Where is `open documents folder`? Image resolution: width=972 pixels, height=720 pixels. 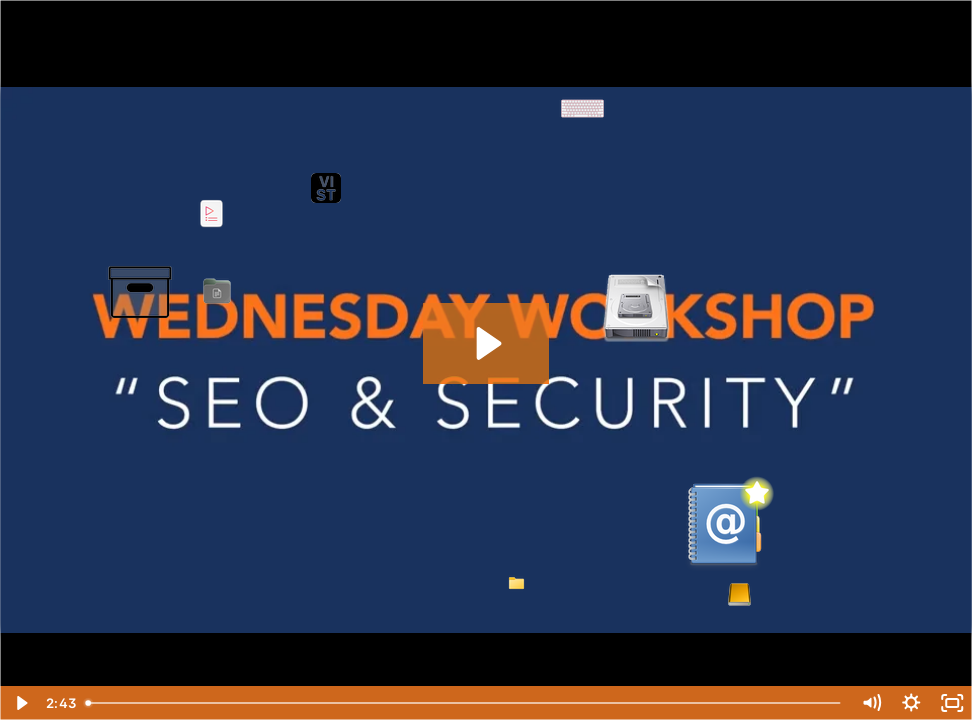 open documents folder is located at coordinates (217, 291).